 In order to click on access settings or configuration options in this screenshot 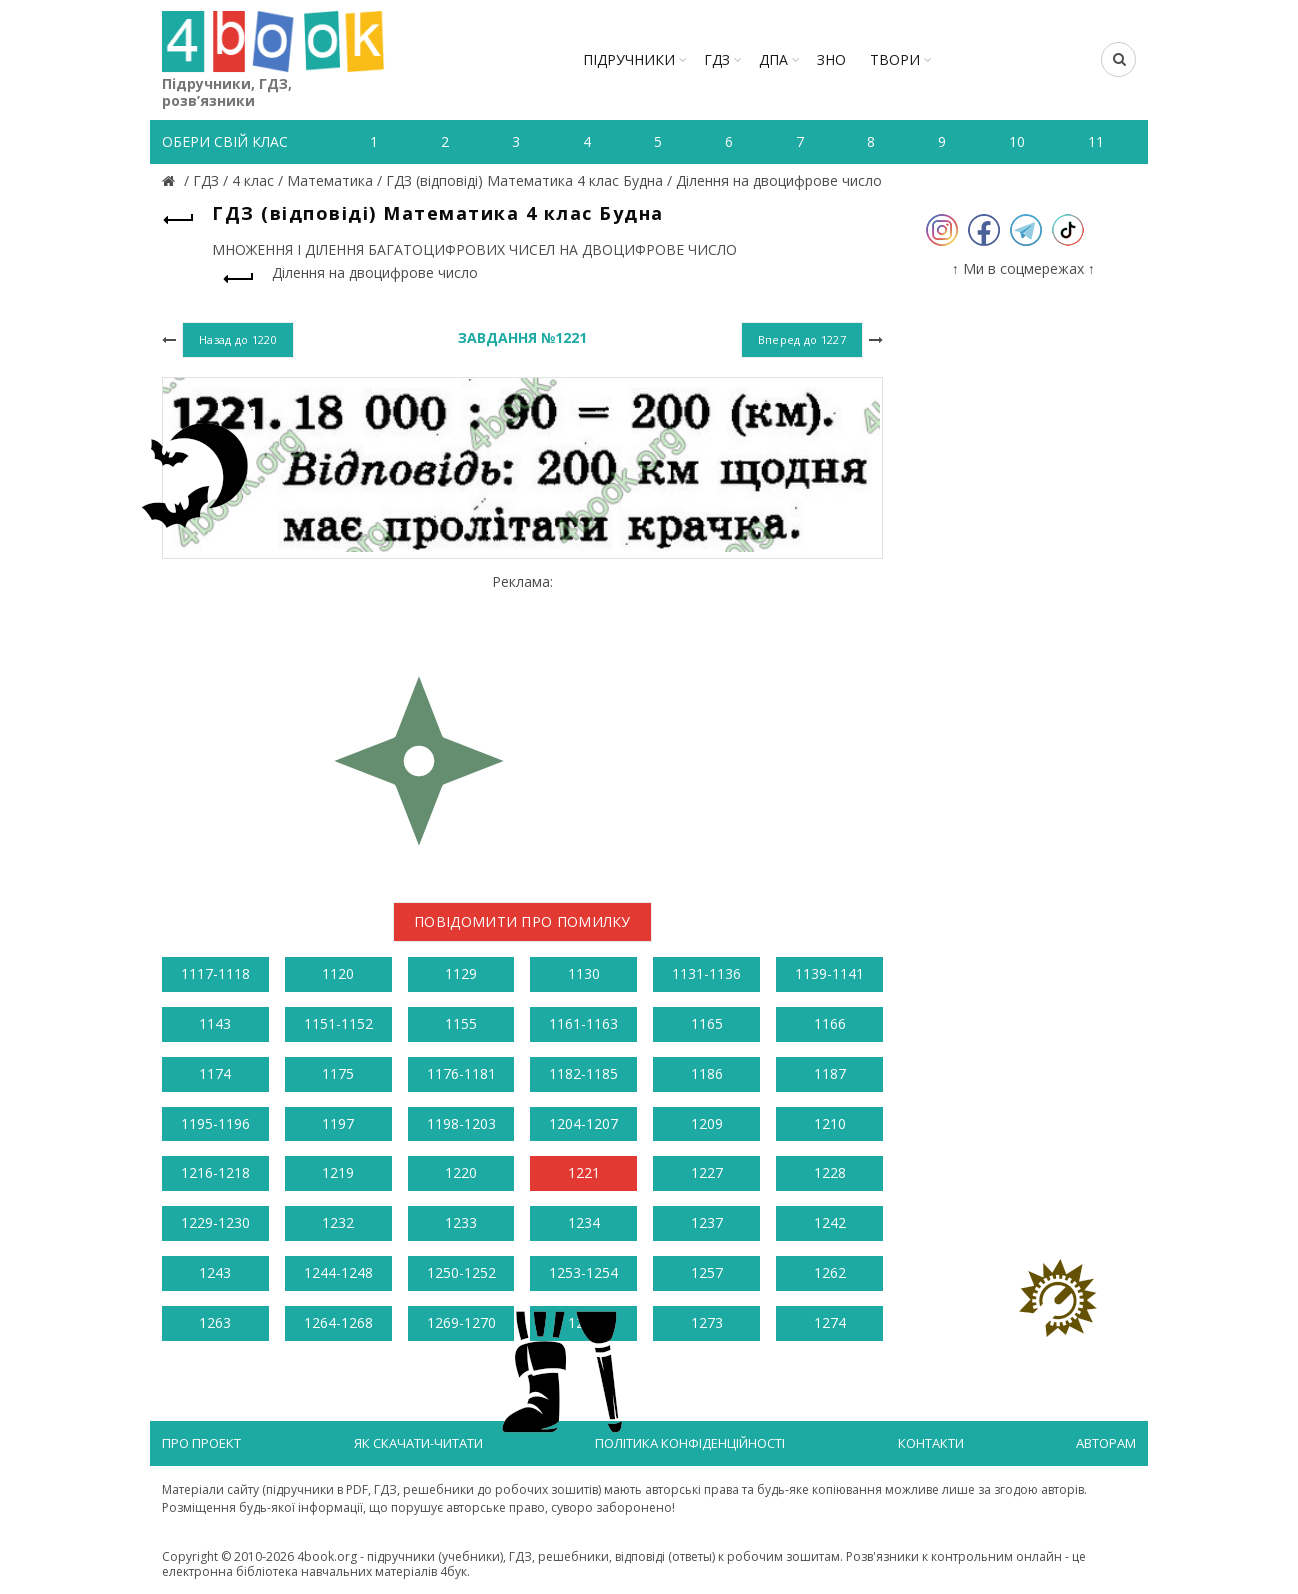, I will do `click(1058, 1298)`.